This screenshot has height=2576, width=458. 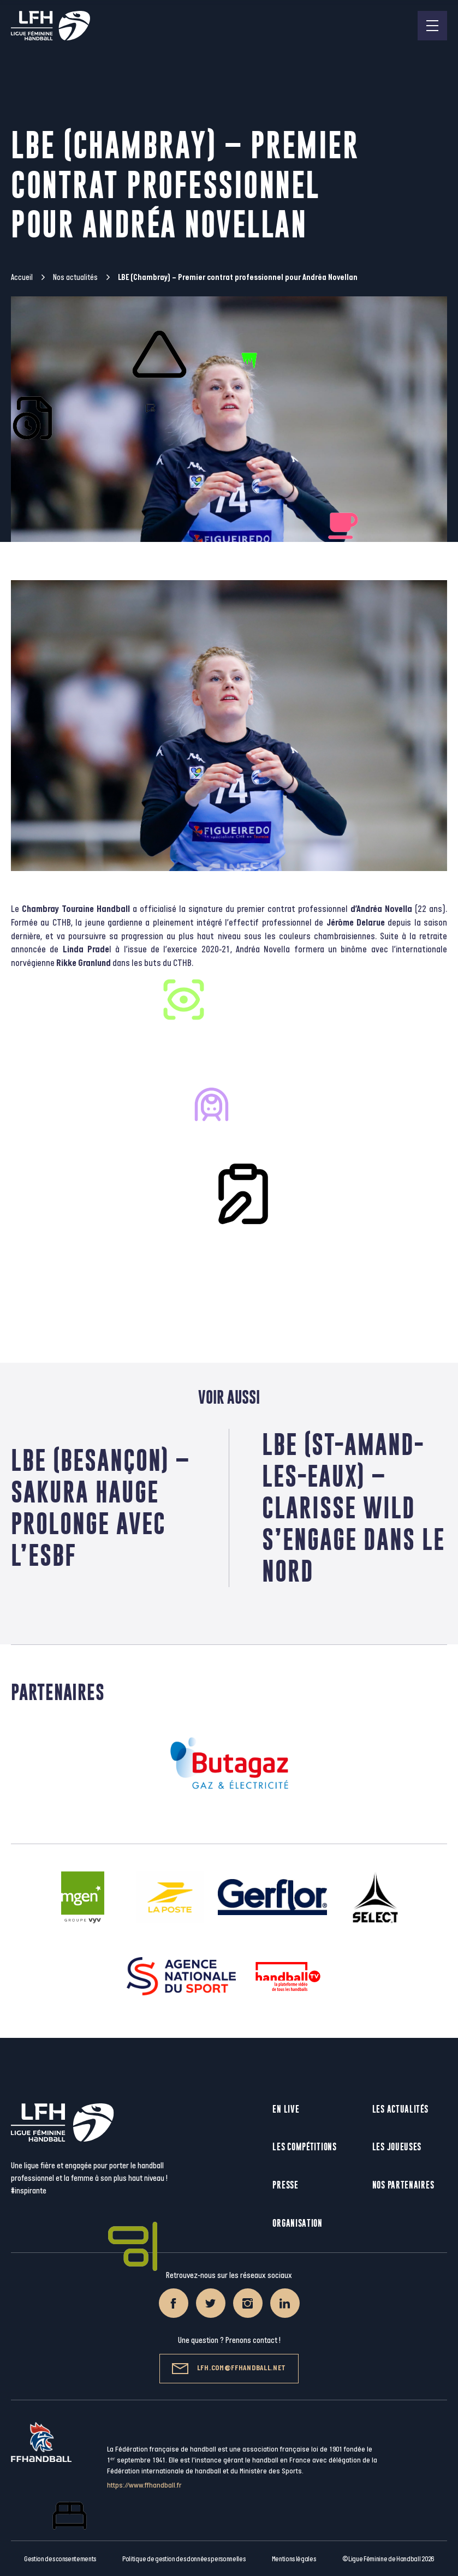 What do you see at coordinates (69, 2515) in the screenshot?
I see `view hotel or accommodation options` at bounding box center [69, 2515].